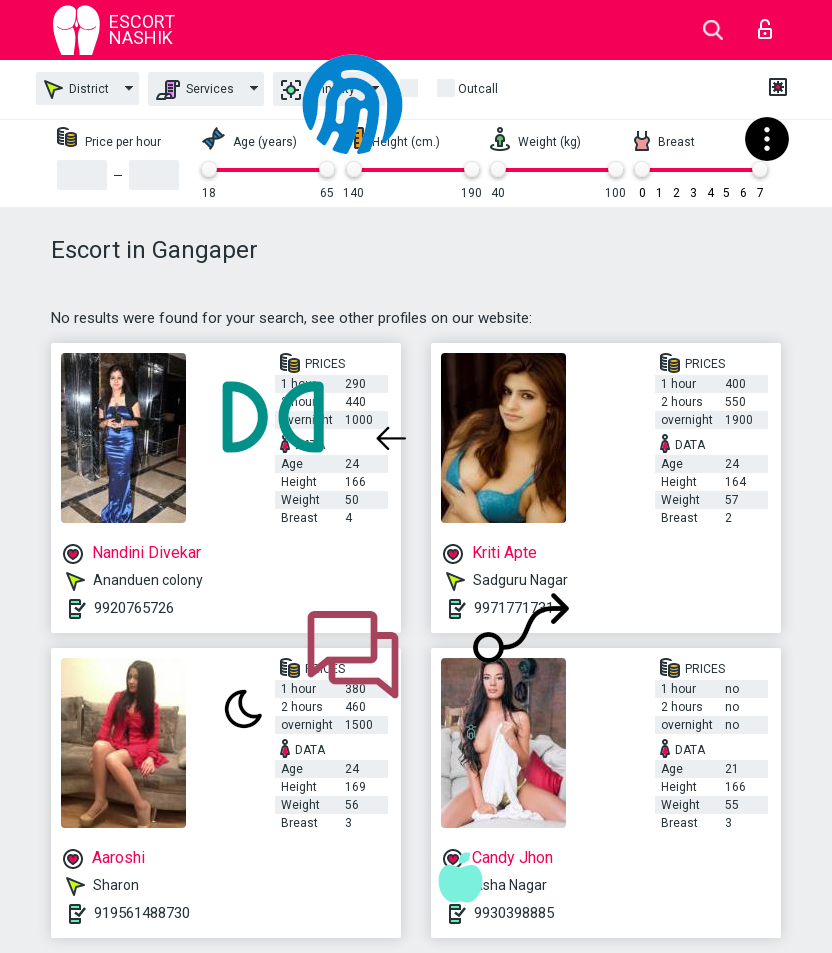 The height and width of the screenshot is (953, 832). What do you see at coordinates (460, 877) in the screenshot?
I see `access health or nutrition tracking features` at bounding box center [460, 877].